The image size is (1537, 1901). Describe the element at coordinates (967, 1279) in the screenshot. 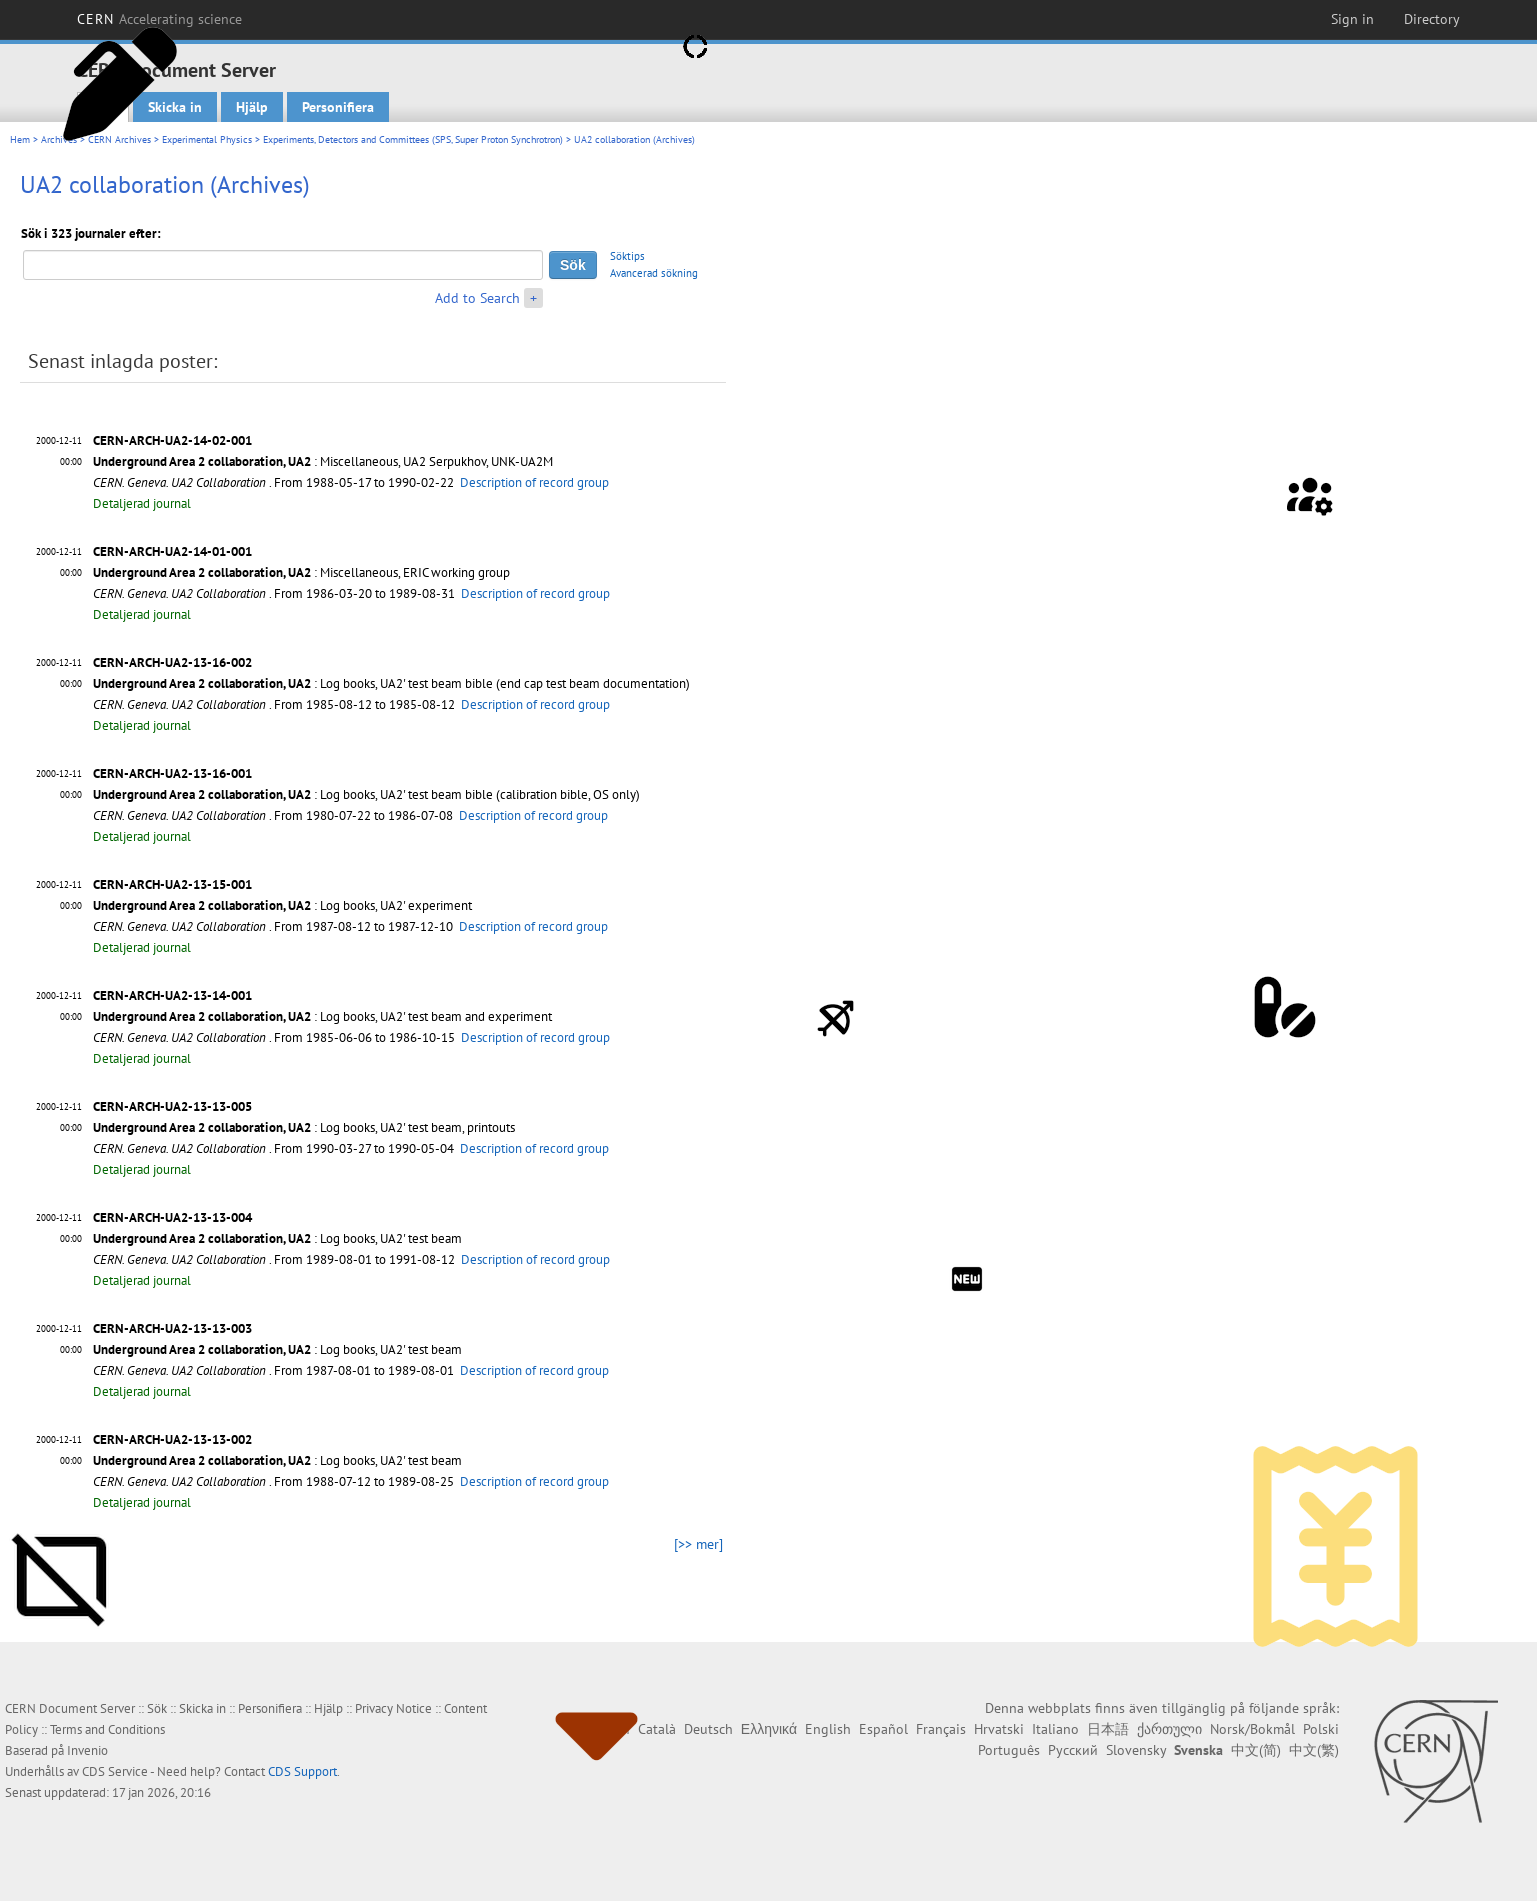

I see `indicates new content or recently added items` at that location.